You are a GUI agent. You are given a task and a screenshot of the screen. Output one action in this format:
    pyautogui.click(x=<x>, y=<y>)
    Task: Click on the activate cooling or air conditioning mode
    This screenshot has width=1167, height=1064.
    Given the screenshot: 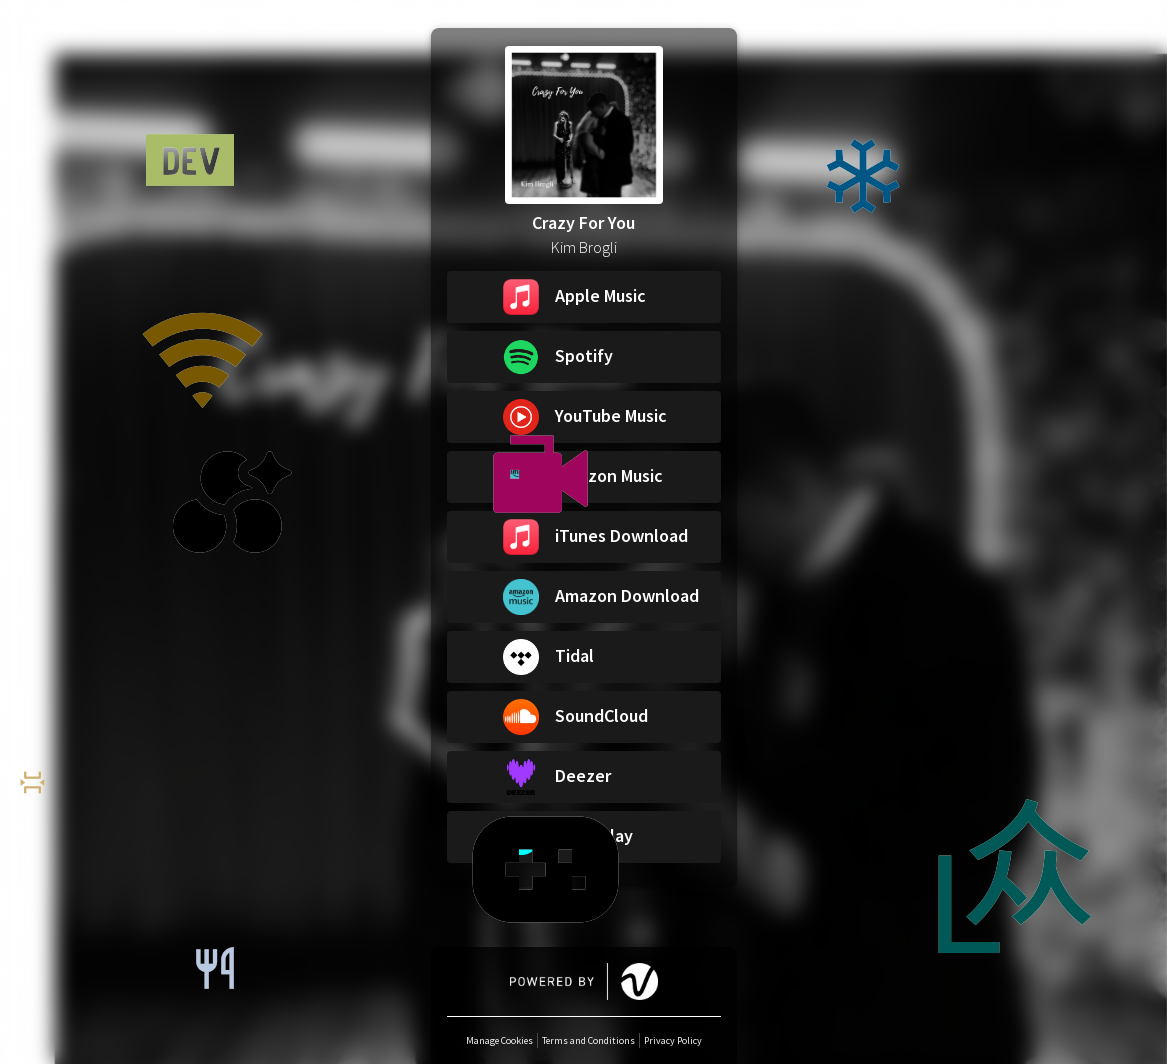 What is the action you would take?
    pyautogui.click(x=863, y=176)
    